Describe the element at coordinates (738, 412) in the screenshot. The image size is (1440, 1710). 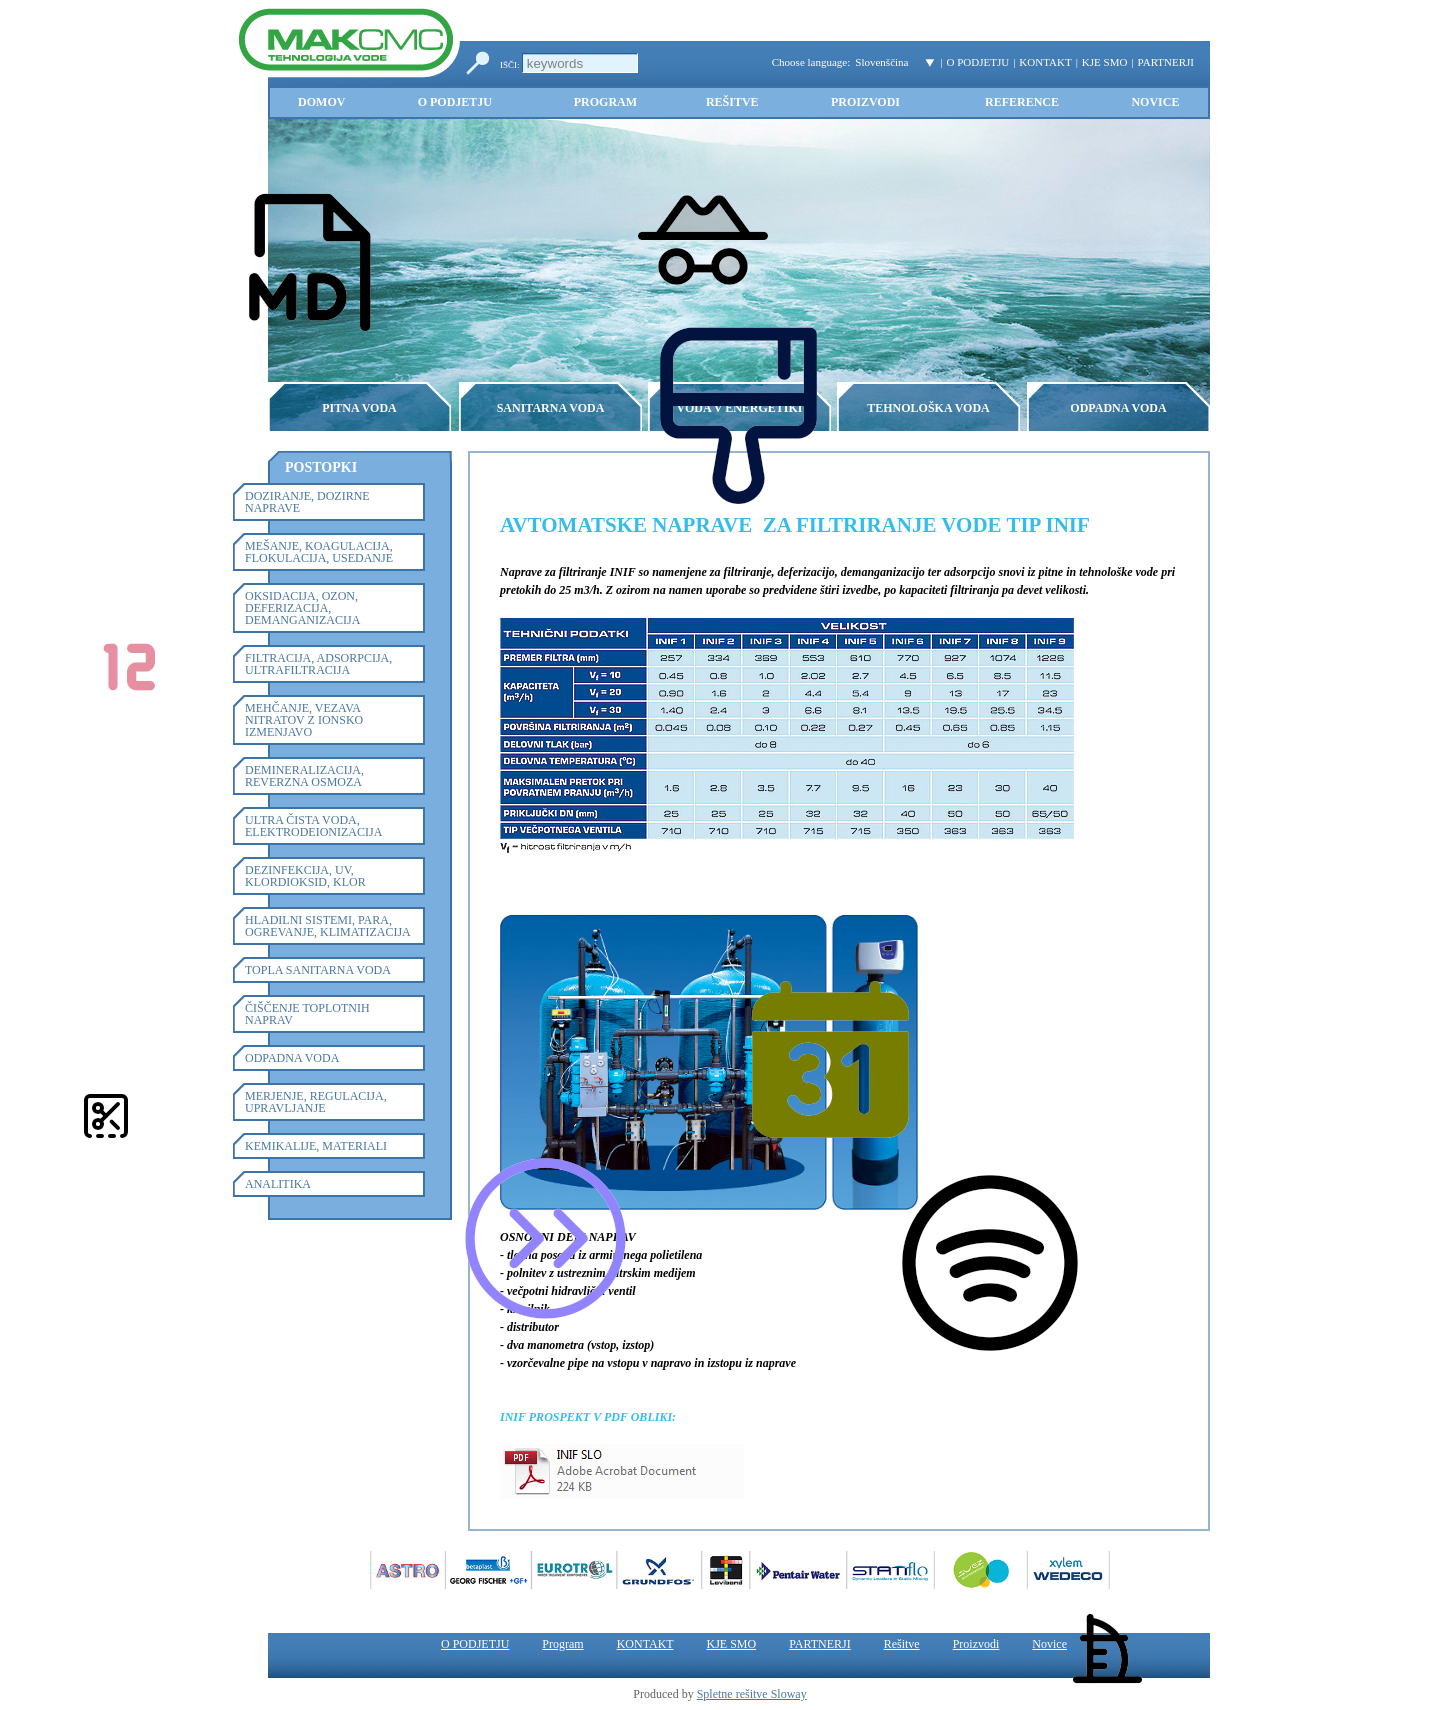
I see `access painting or drawing tools` at that location.